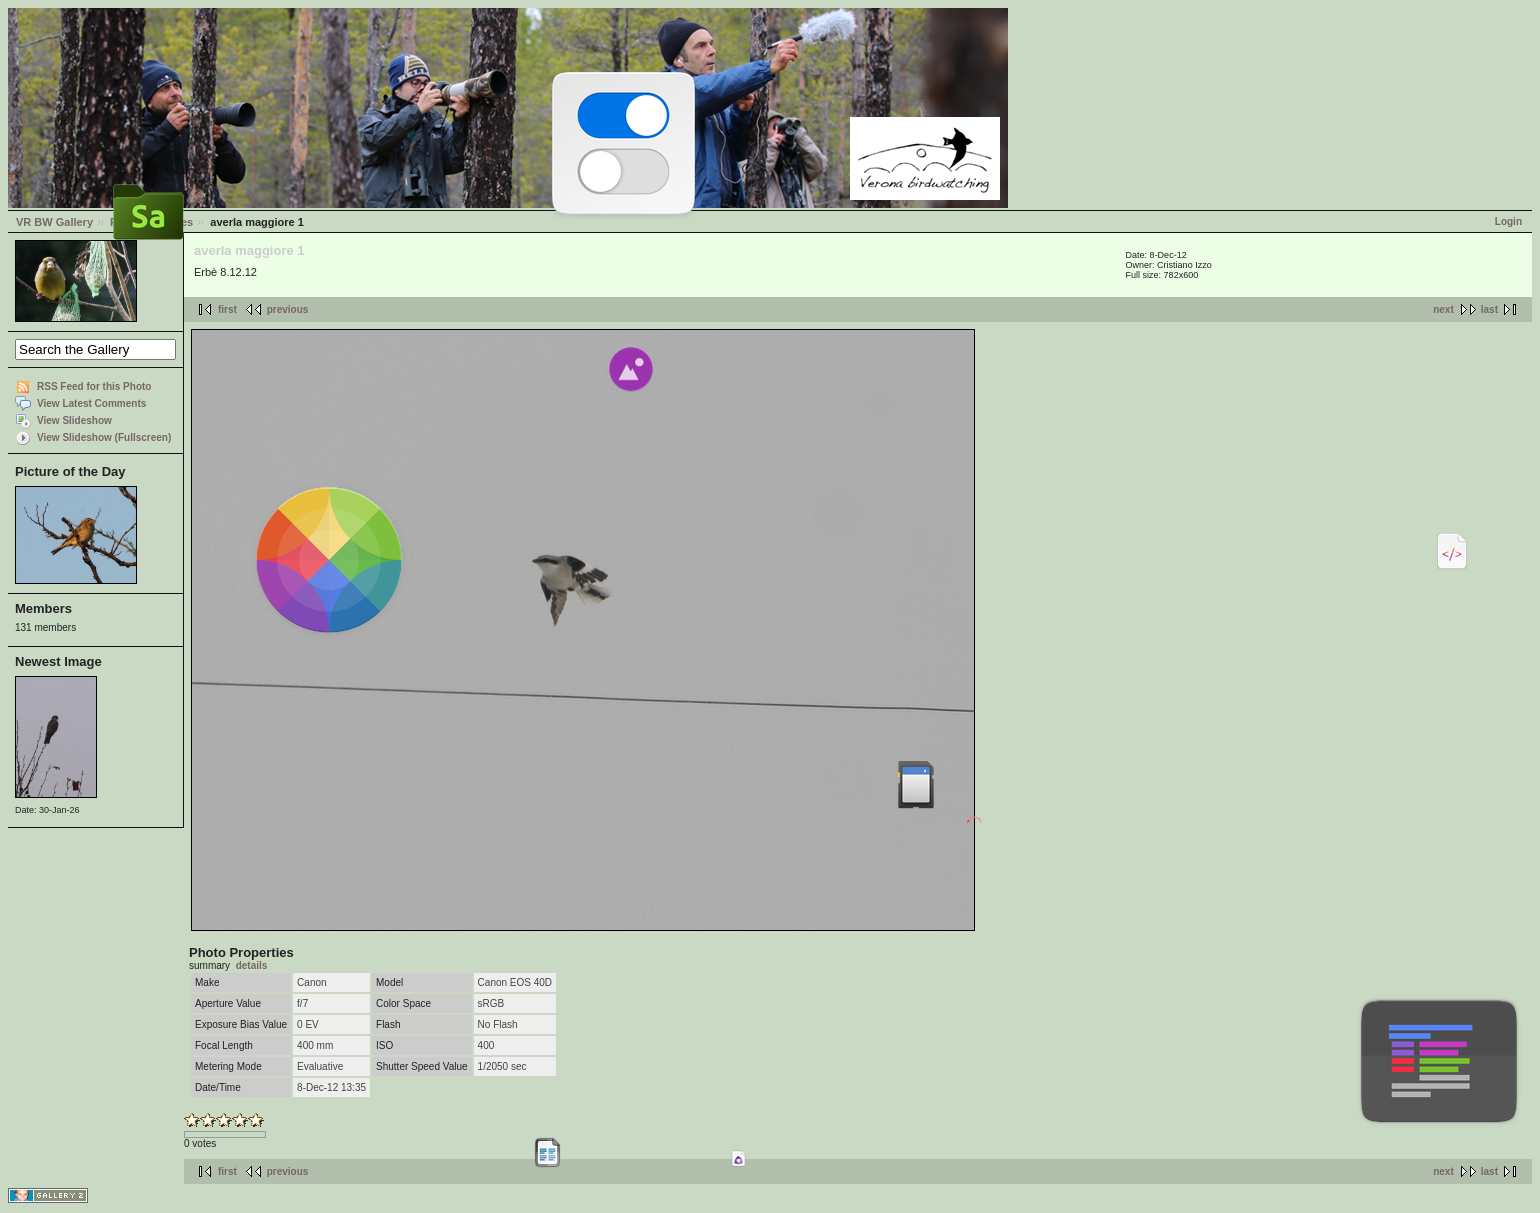 The image size is (1540, 1213). Describe the element at coordinates (916, 785) in the screenshot. I see `access SD card or memory card storage` at that location.